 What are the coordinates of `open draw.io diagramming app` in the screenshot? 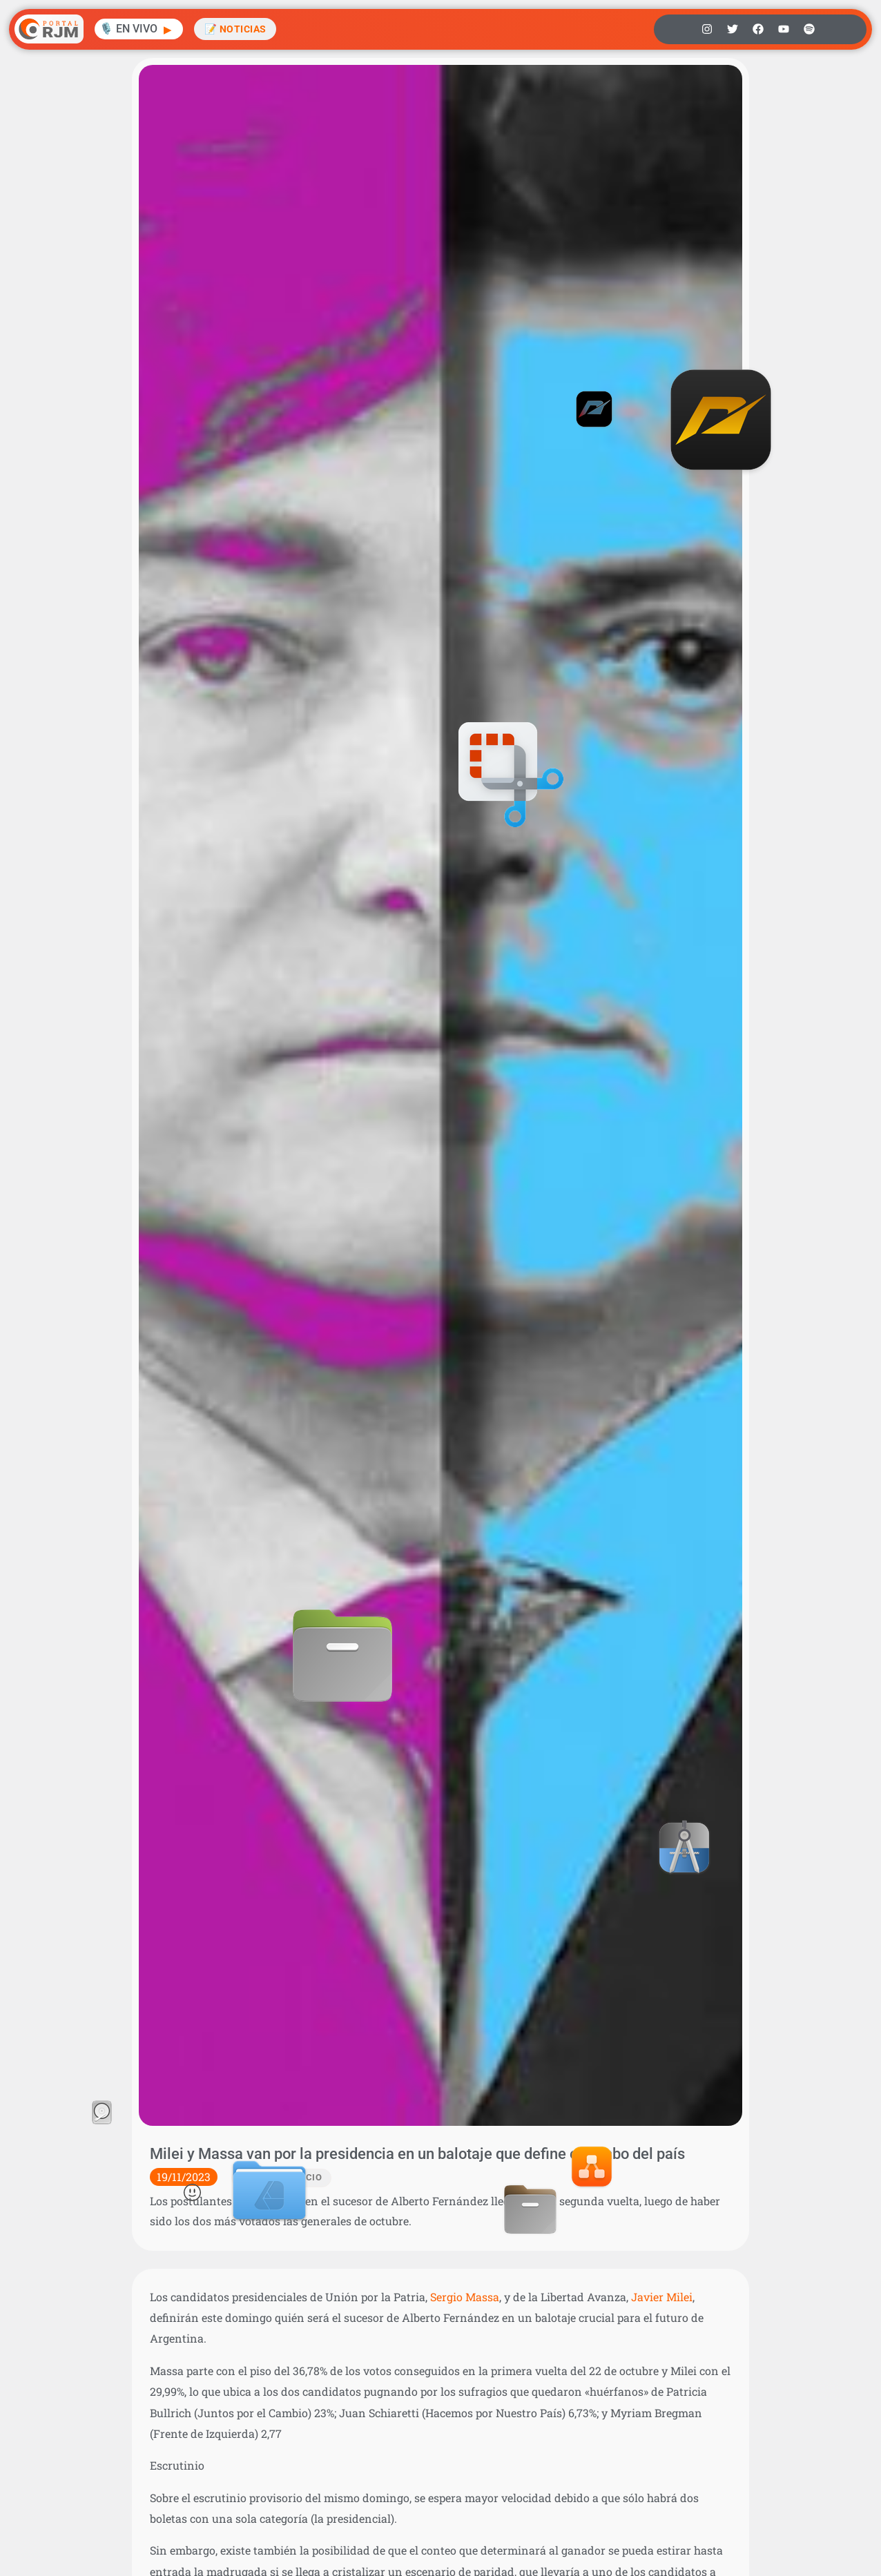 It's located at (592, 2167).